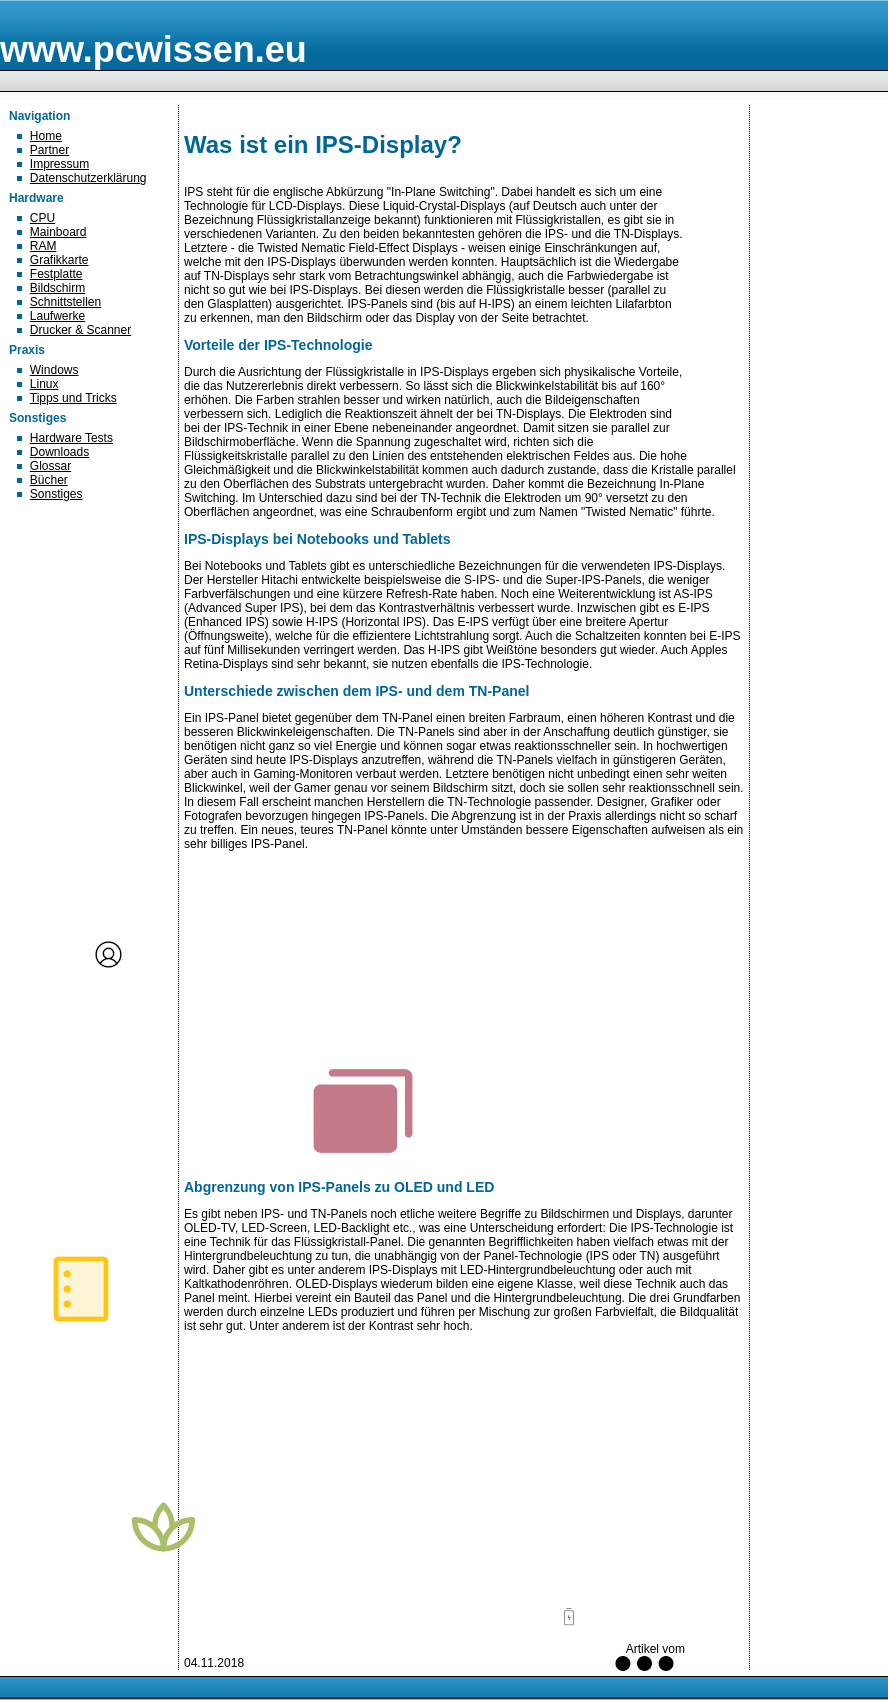 This screenshot has width=888, height=1701. I want to click on access plant care or gardening features, so click(163, 1528).